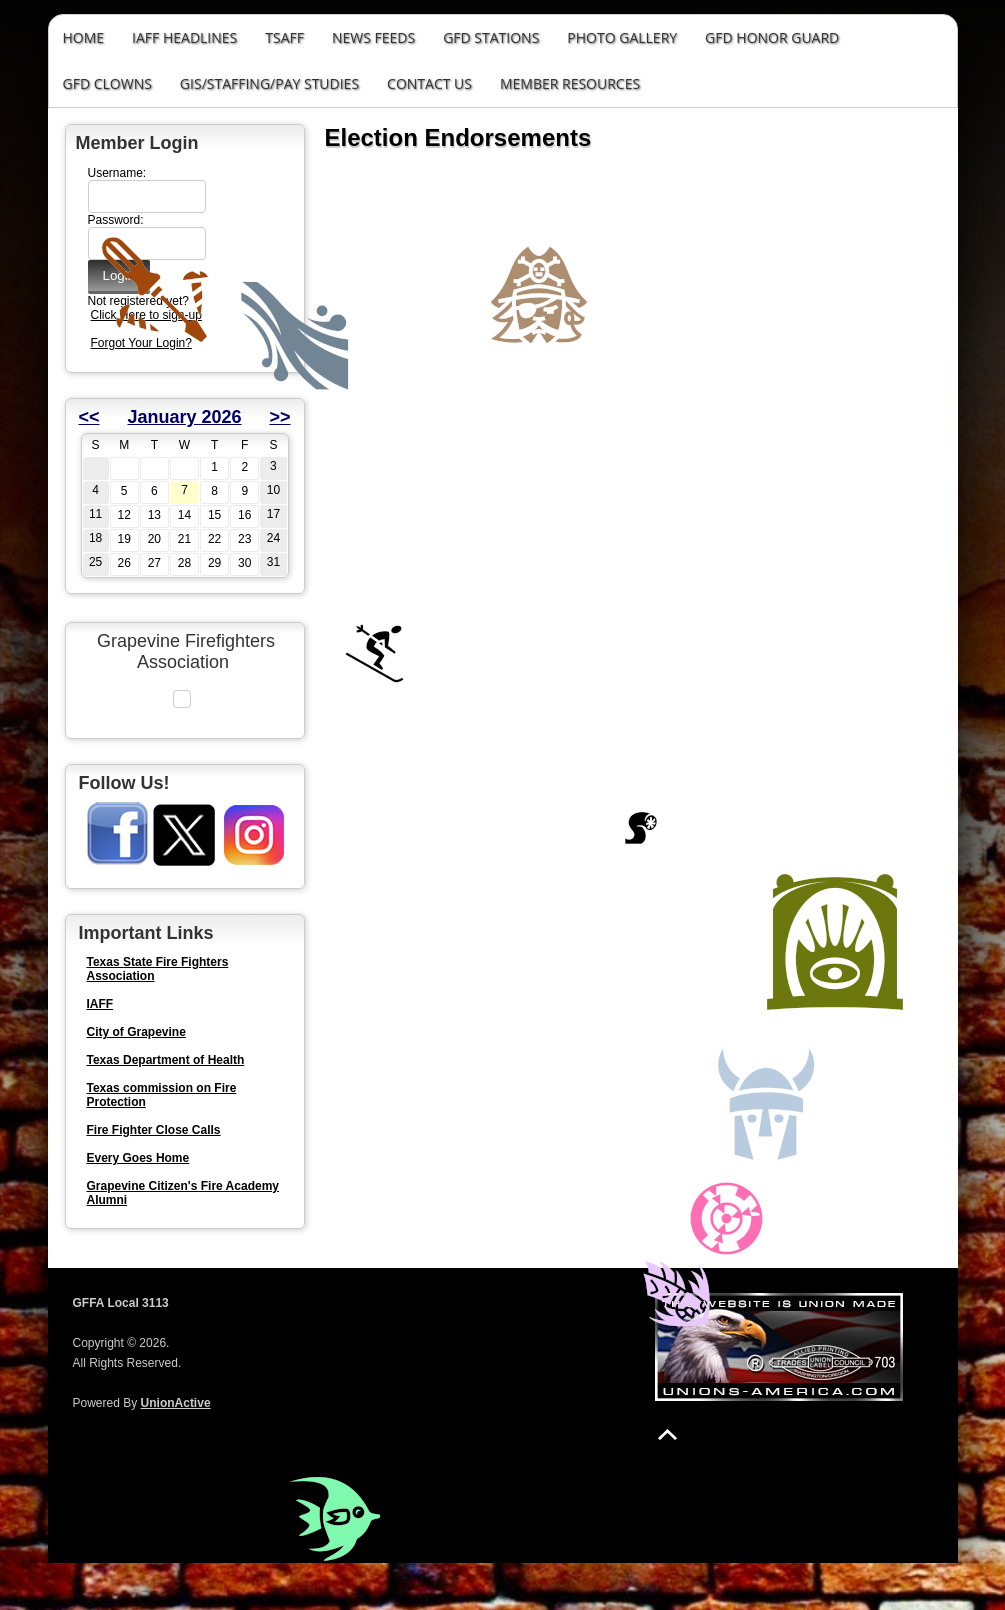  Describe the element at coordinates (539, 295) in the screenshot. I see `select pirate captain character or avatar` at that location.